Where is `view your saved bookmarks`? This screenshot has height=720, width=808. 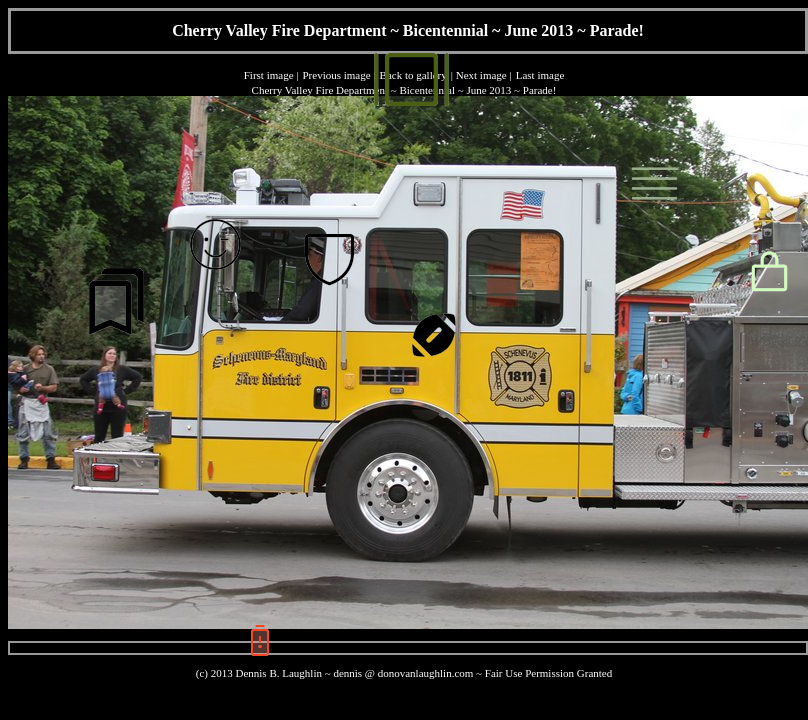
view your saved bookmarks is located at coordinates (116, 301).